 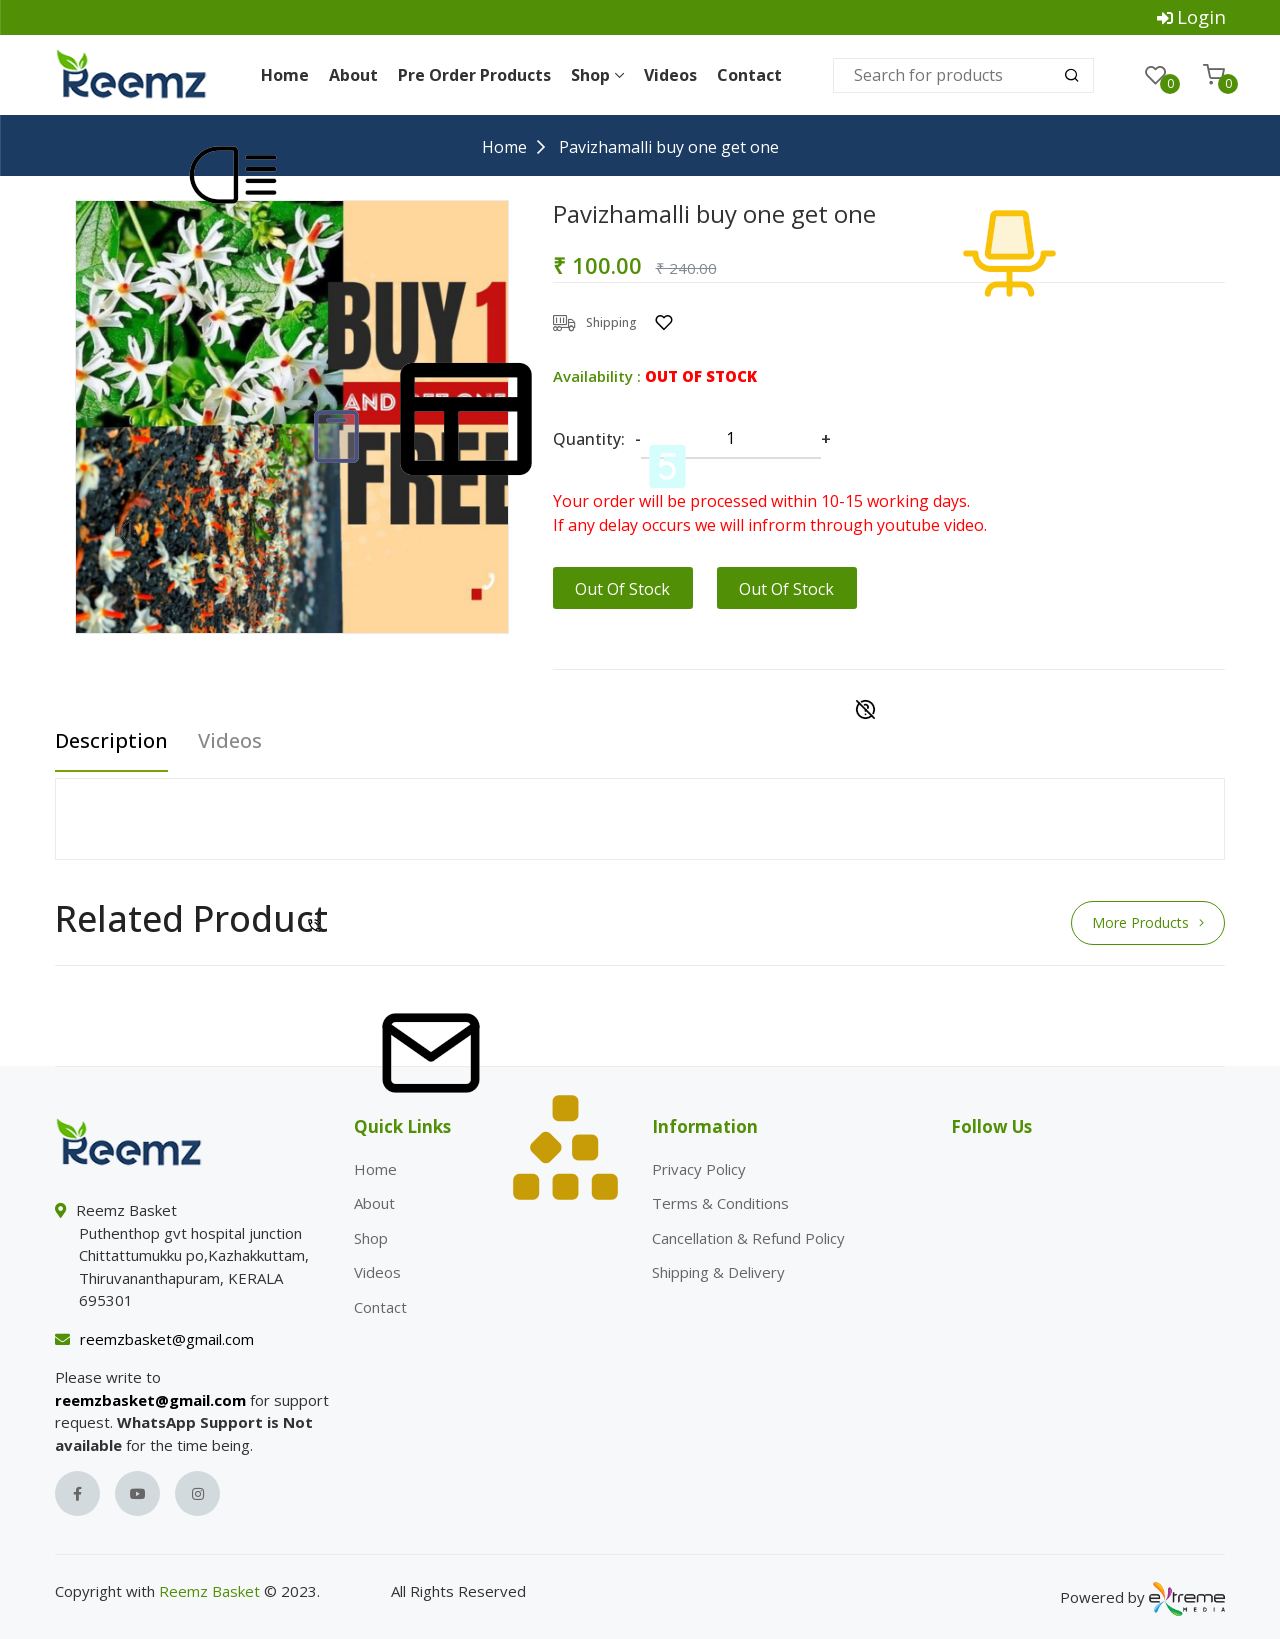 What do you see at coordinates (336, 436) in the screenshot?
I see `tablet device with speaker` at bounding box center [336, 436].